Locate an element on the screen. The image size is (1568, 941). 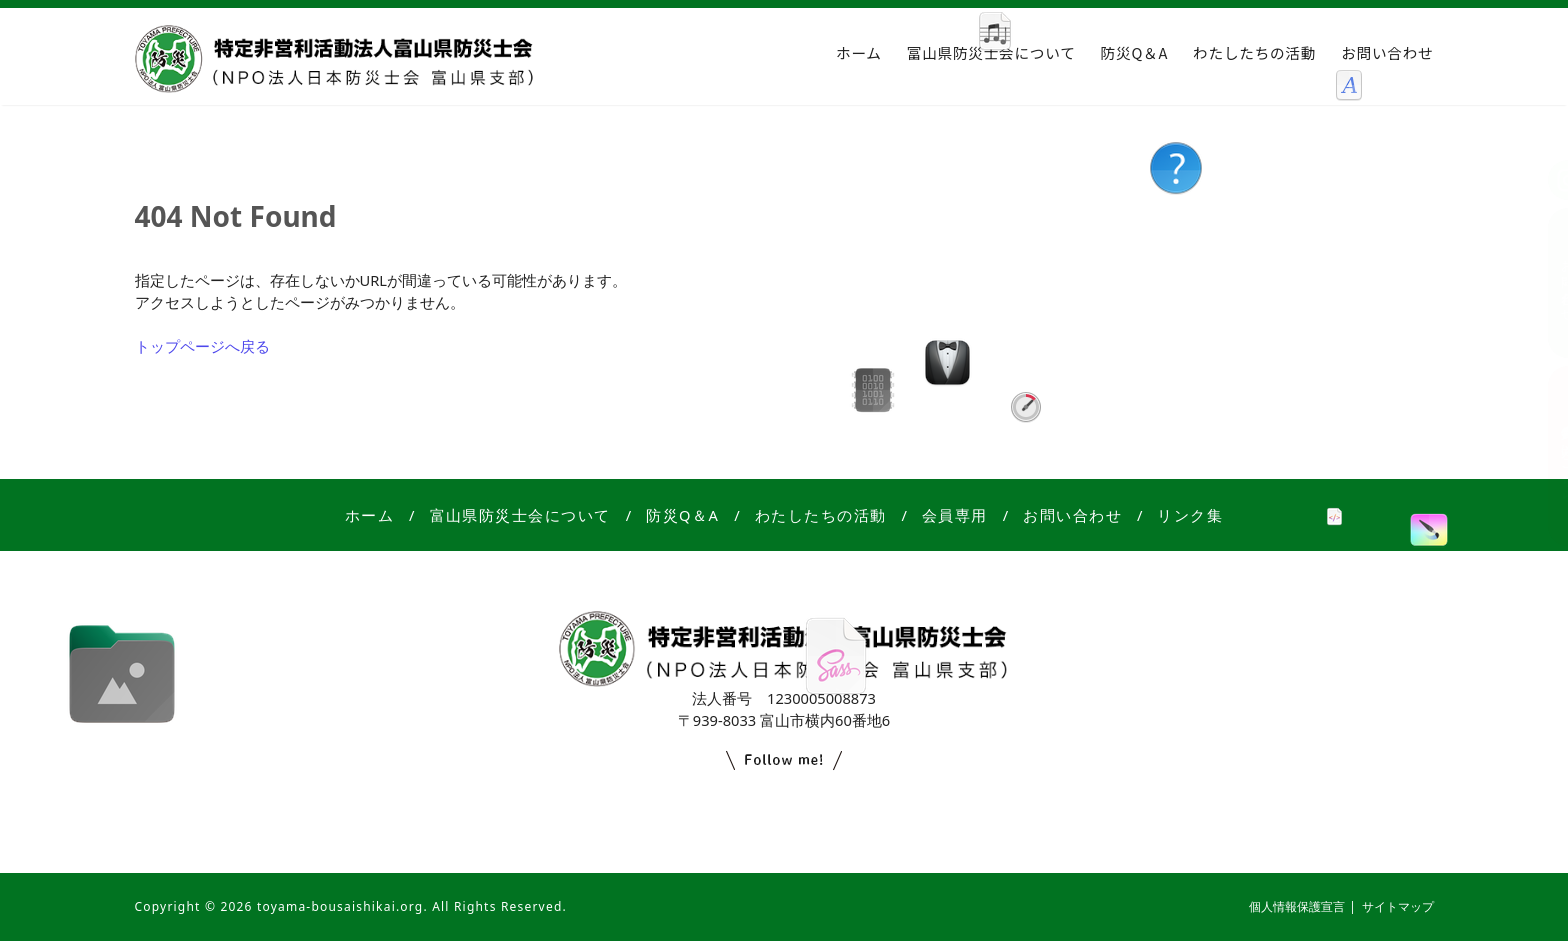
access help documentation or support is located at coordinates (1176, 168).